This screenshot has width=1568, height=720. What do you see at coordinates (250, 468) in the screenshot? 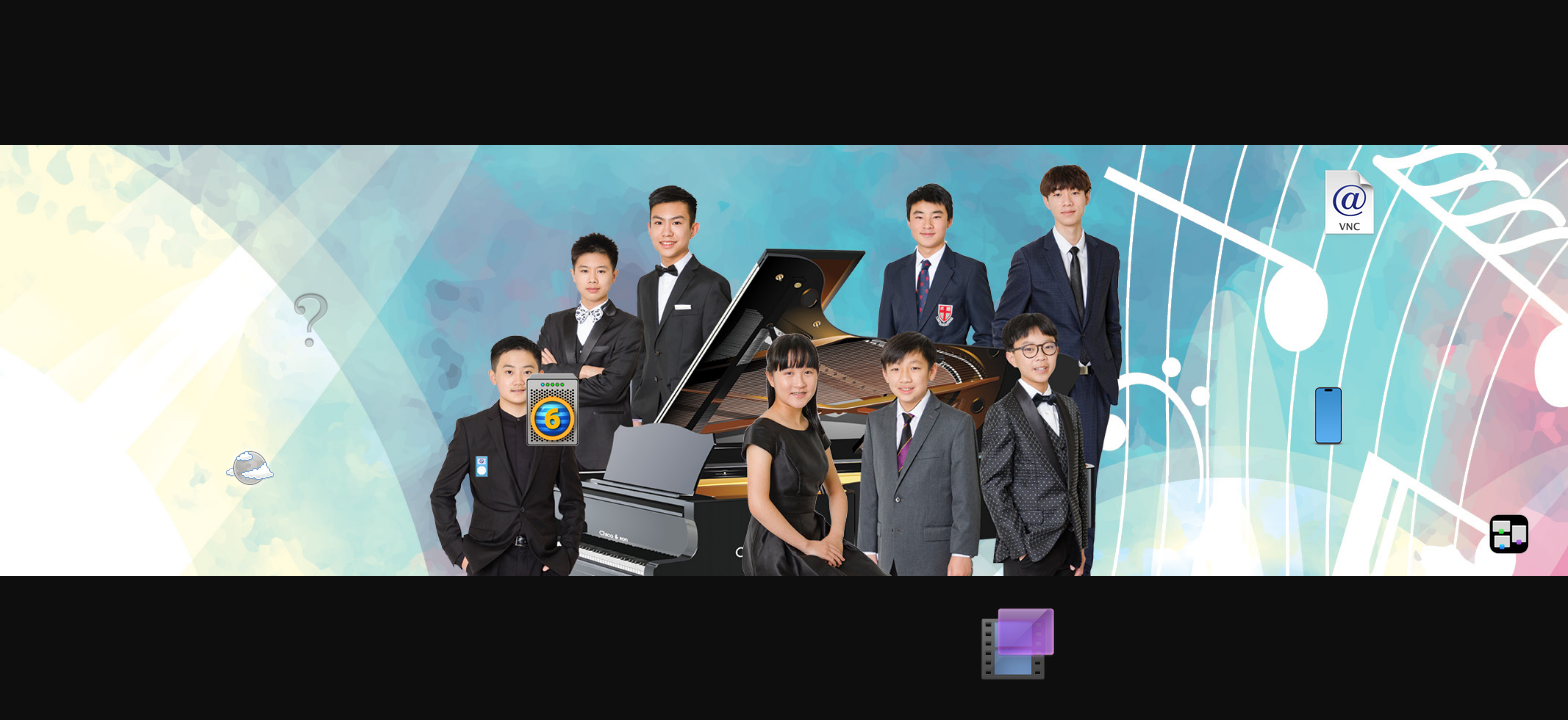
I see `indicates partly cloudy conditions at night` at bounding box center [250, 468].